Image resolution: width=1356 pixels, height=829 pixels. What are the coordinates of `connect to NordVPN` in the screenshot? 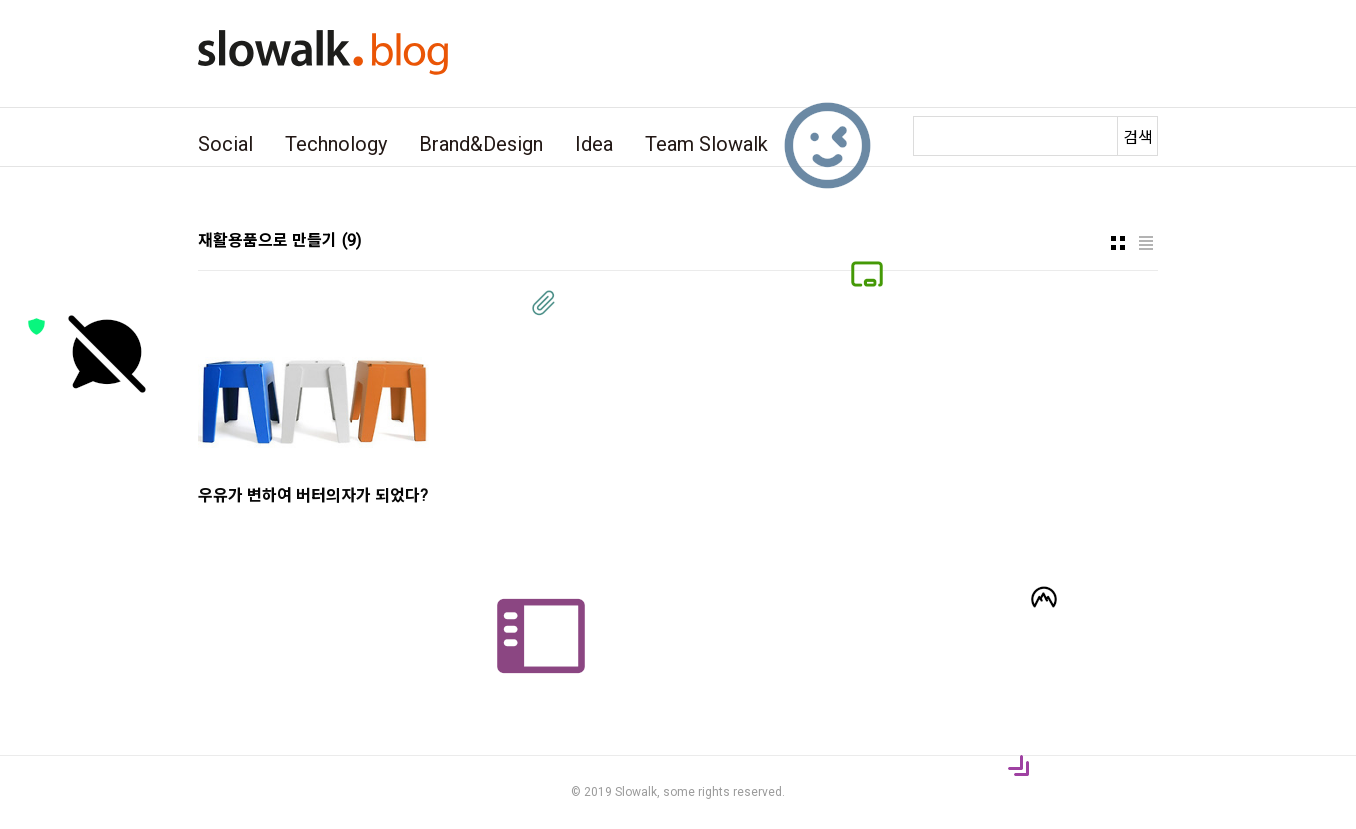 It's located at (1044, 597).